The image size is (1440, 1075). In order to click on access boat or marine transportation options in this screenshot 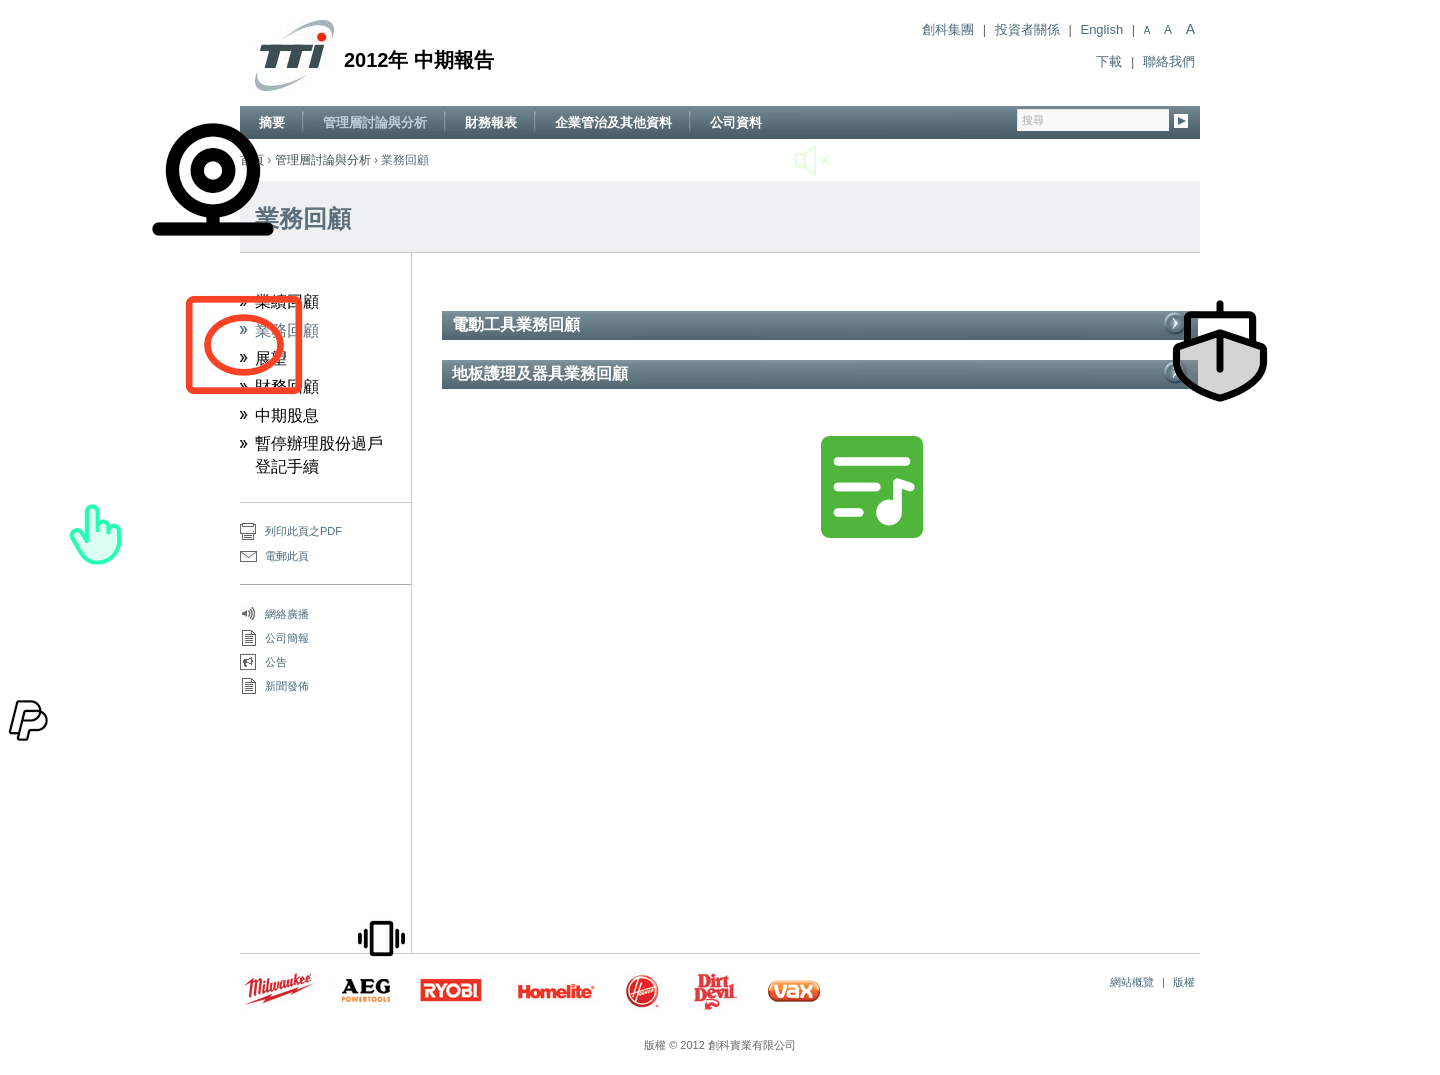, I will do `click(1220, 351)`.